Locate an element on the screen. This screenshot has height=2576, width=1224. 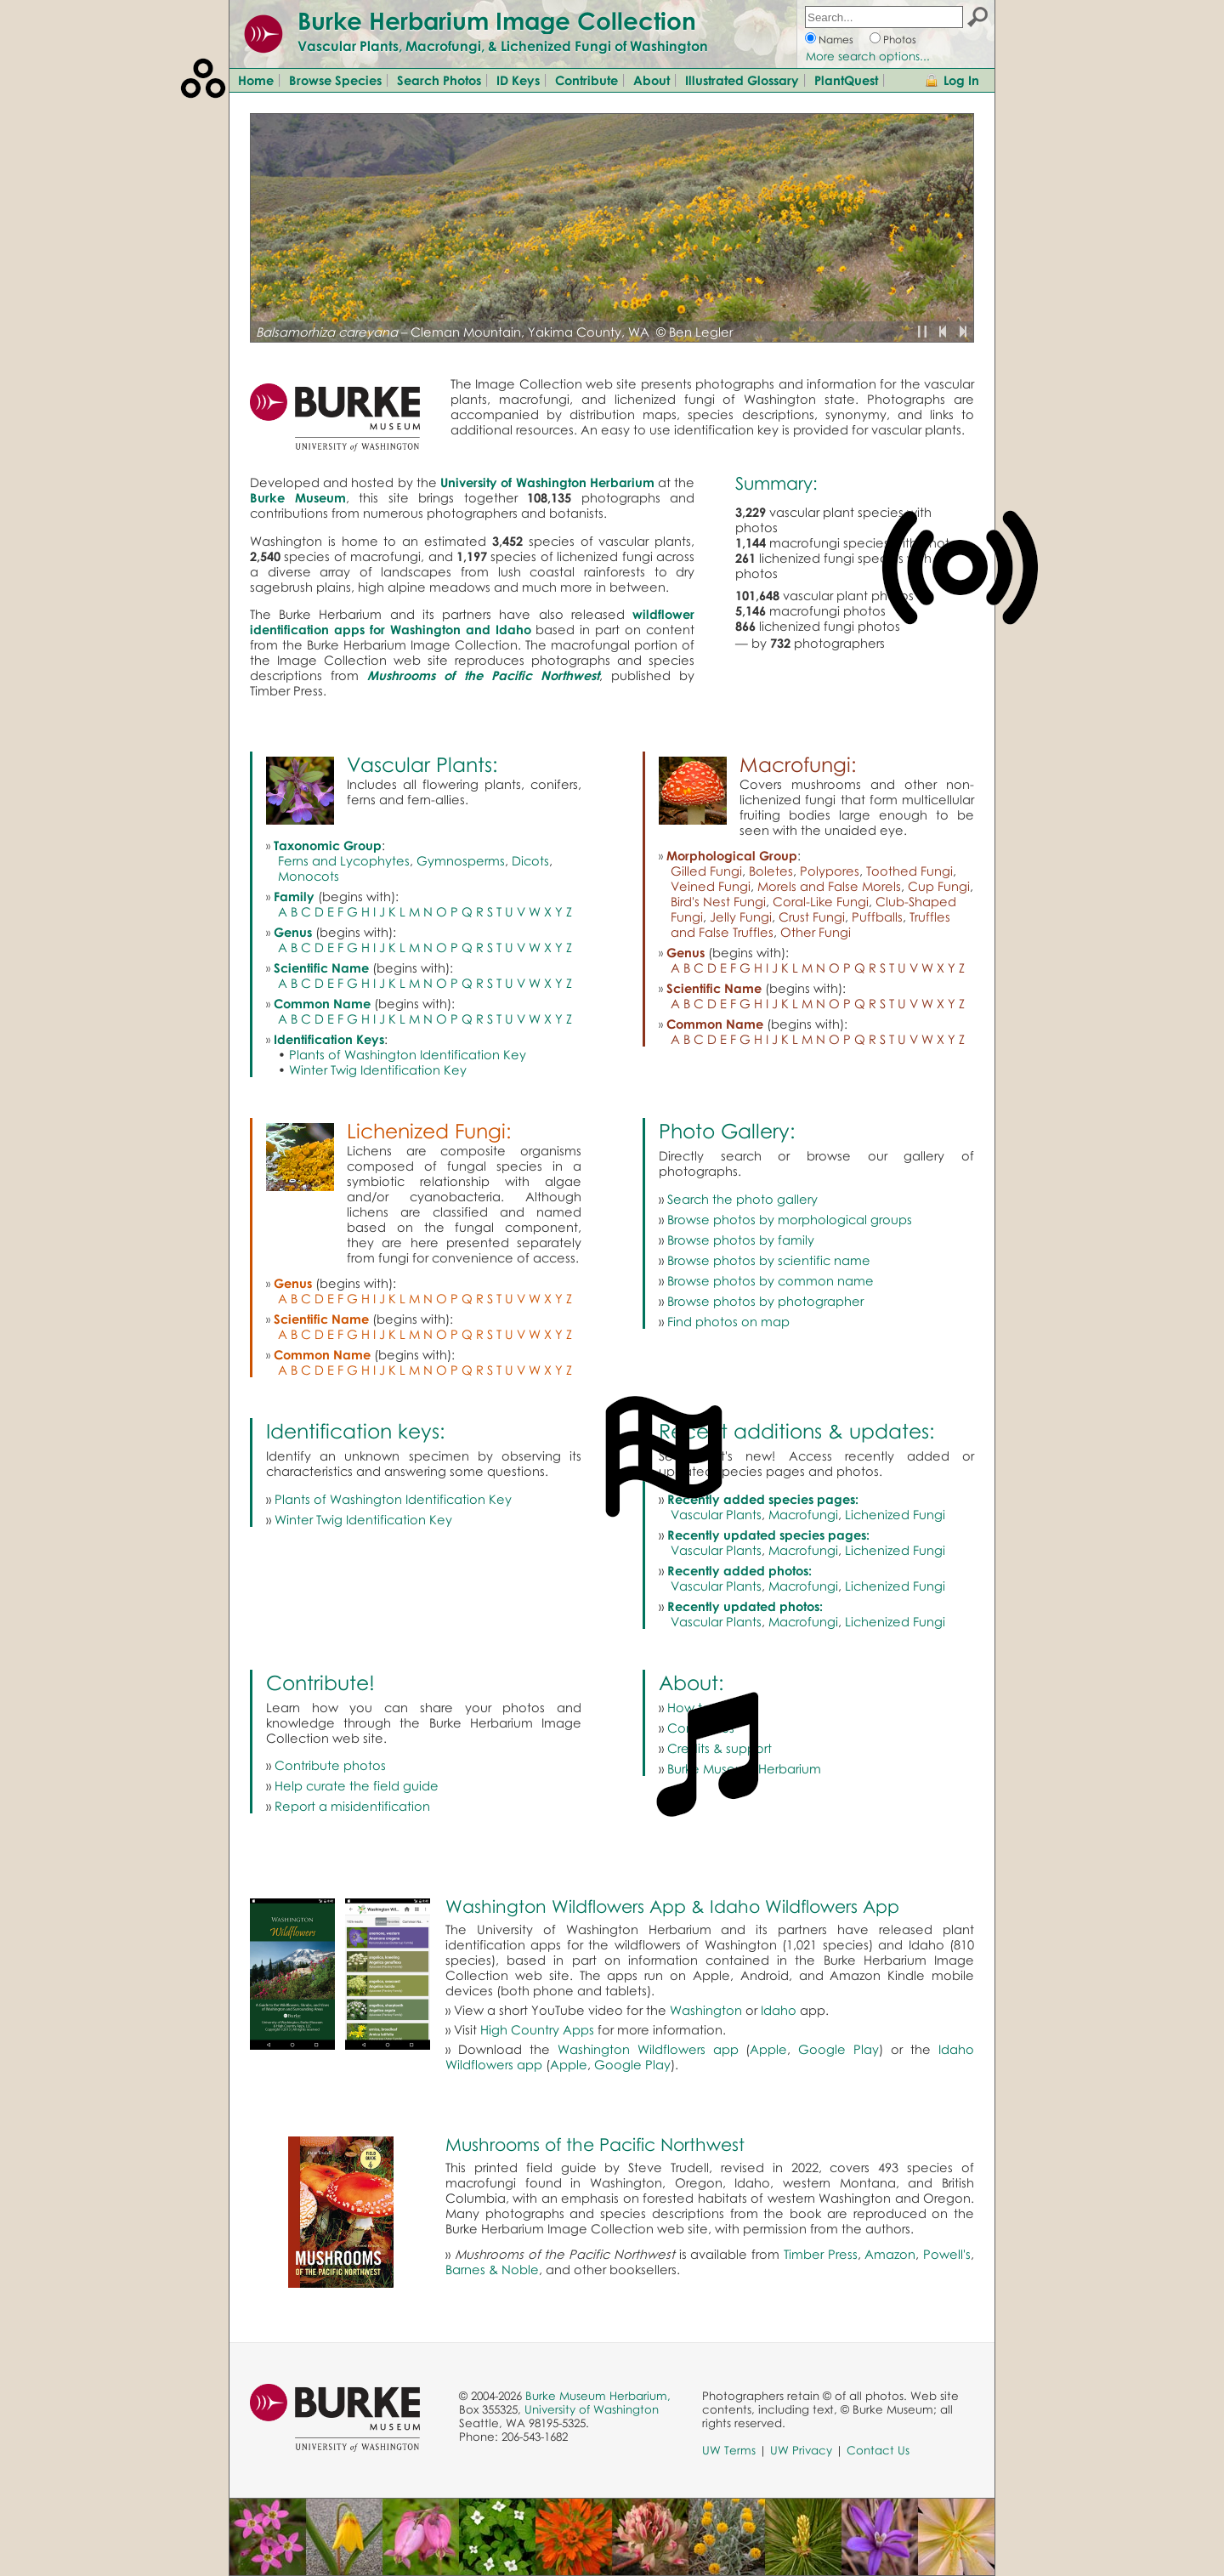
start a live broadcast or stream is located at coordinates (960, 567).